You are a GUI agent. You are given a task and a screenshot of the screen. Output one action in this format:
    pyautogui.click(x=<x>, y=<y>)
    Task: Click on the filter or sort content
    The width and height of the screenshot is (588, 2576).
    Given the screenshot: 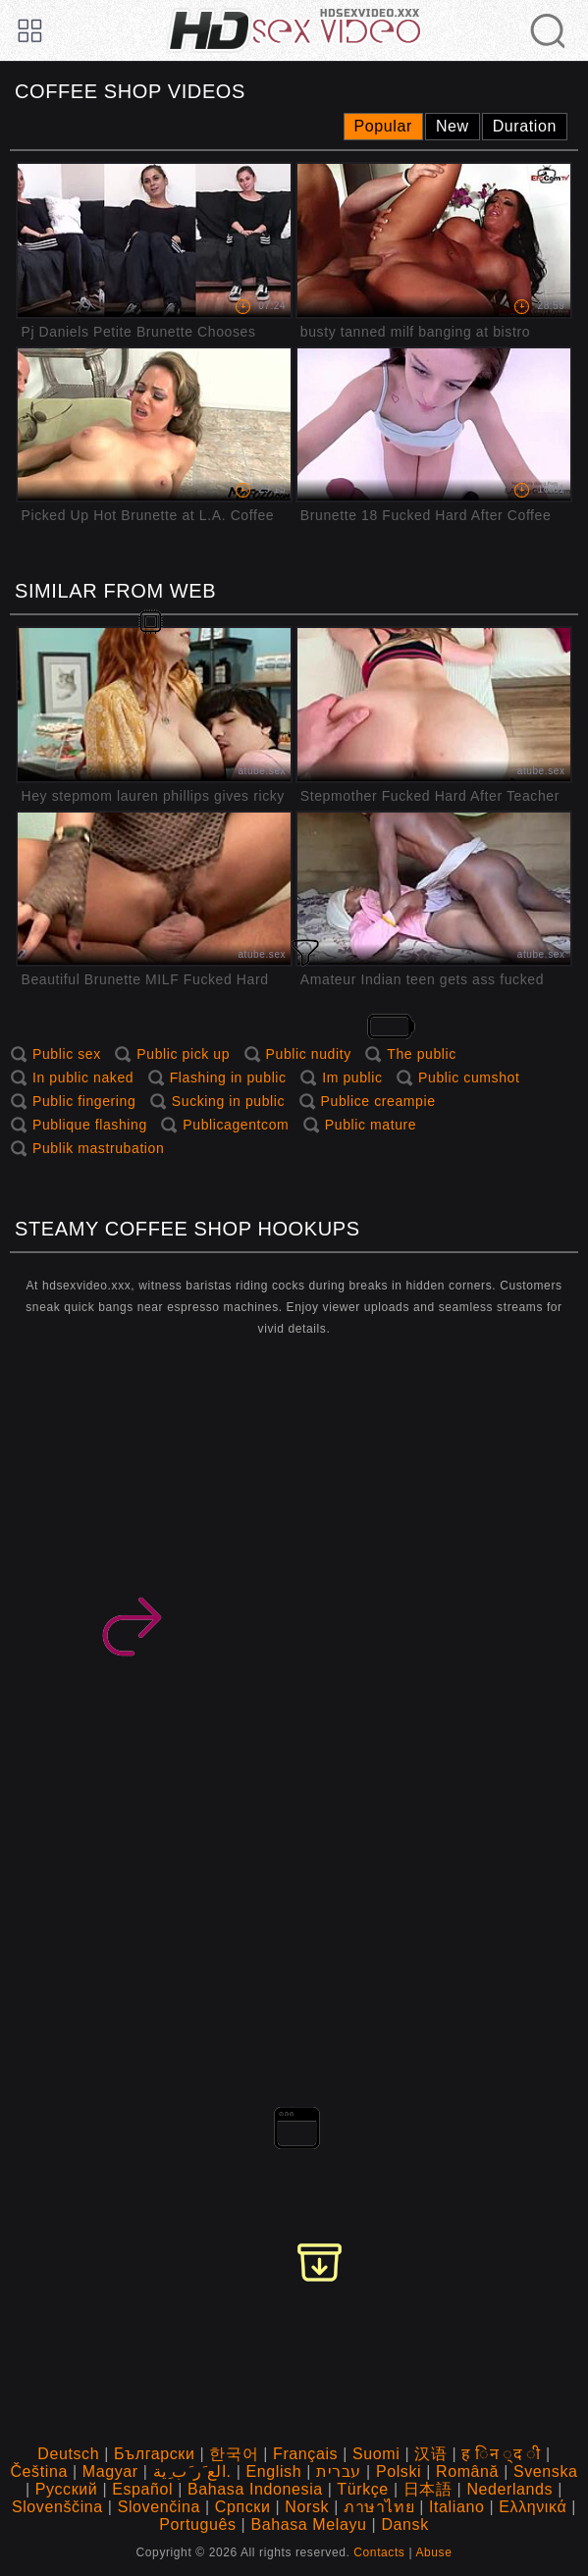 What is the action you would take?
    pyautogui.click(x=305, y=953)
    